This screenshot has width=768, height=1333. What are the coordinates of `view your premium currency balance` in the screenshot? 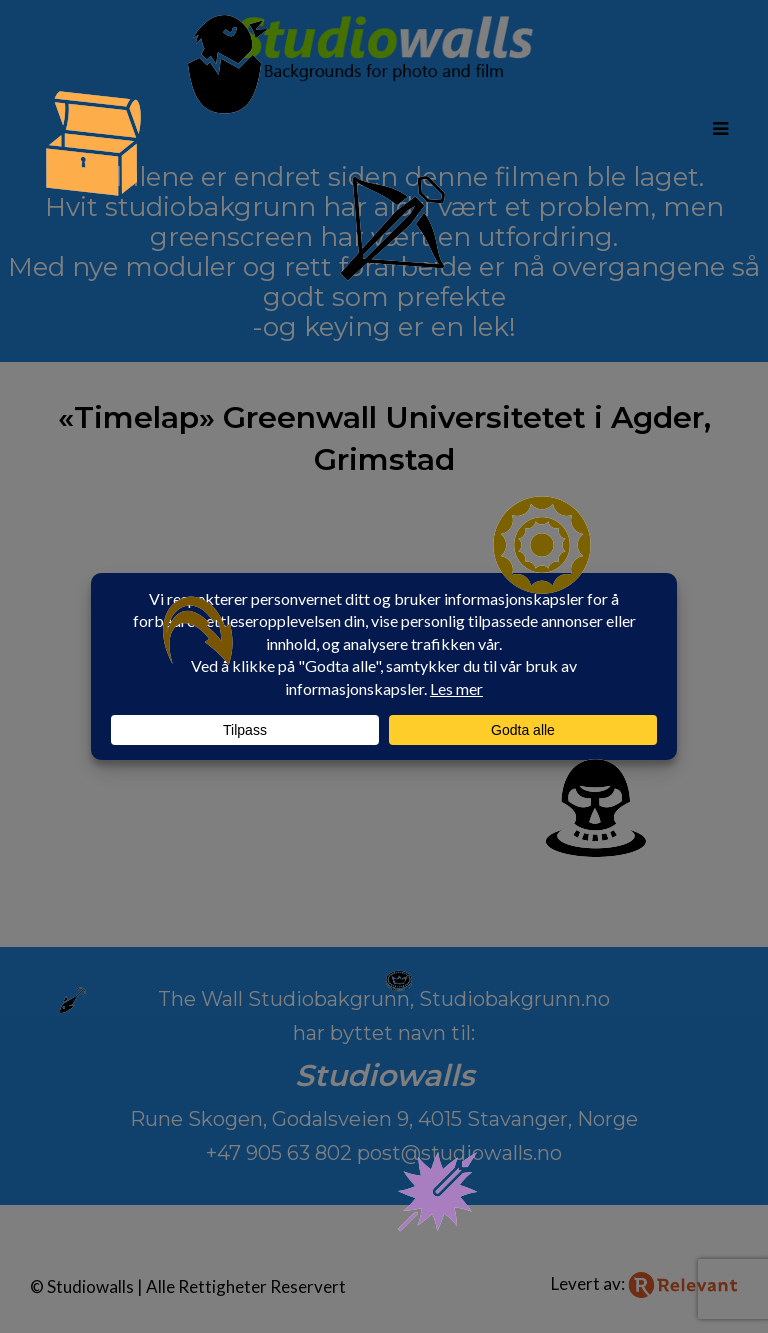 It's located at (399, 981).